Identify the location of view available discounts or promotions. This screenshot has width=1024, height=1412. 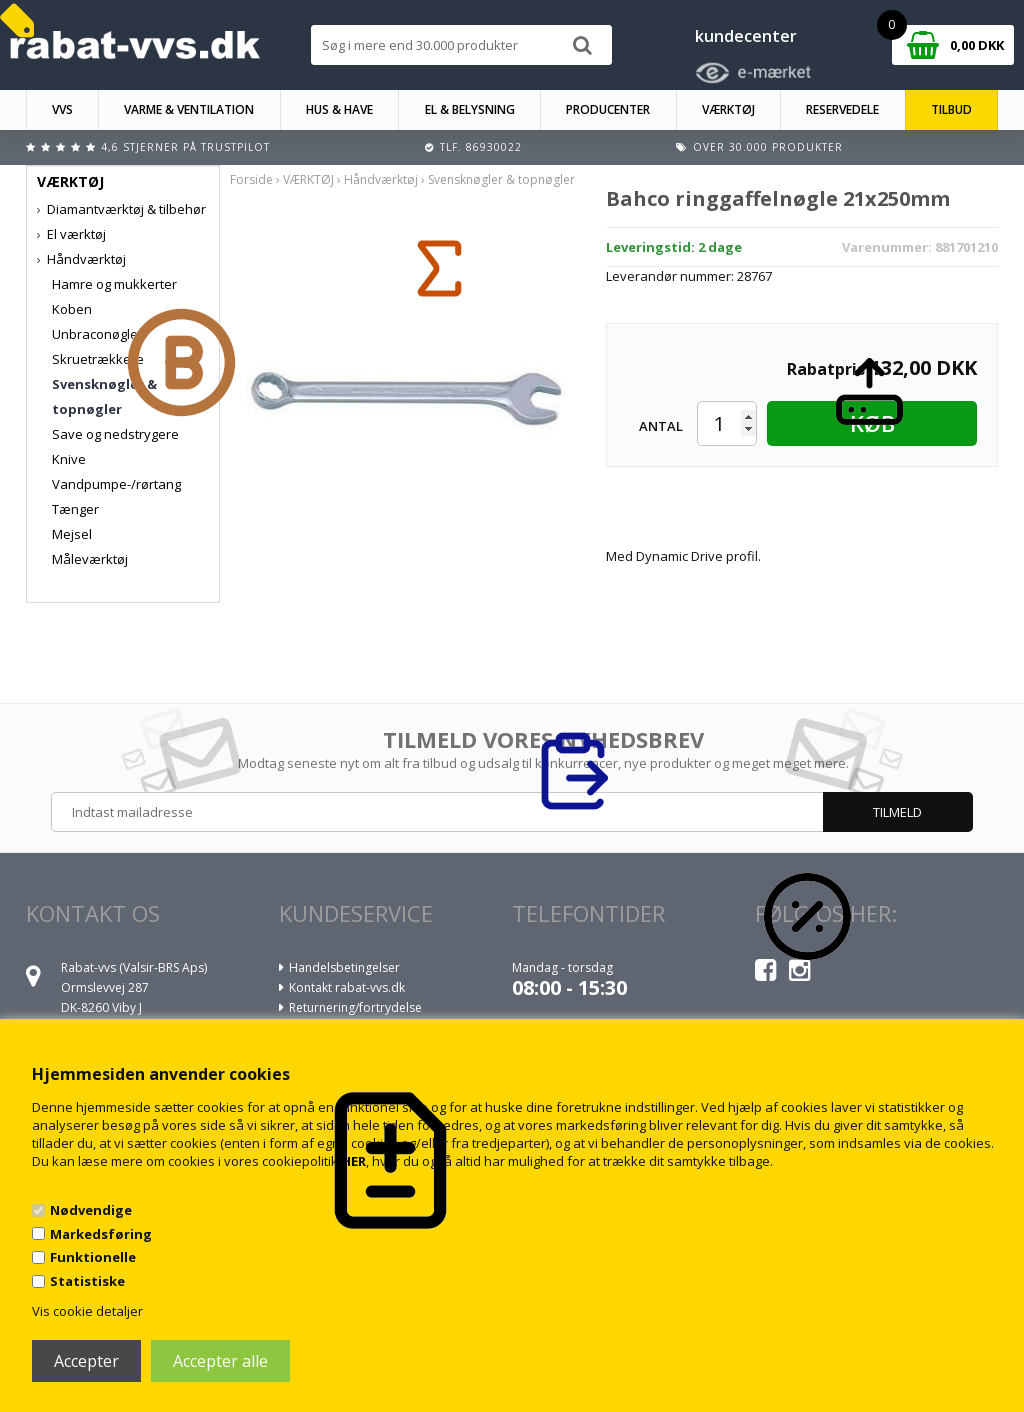
(807, 916).